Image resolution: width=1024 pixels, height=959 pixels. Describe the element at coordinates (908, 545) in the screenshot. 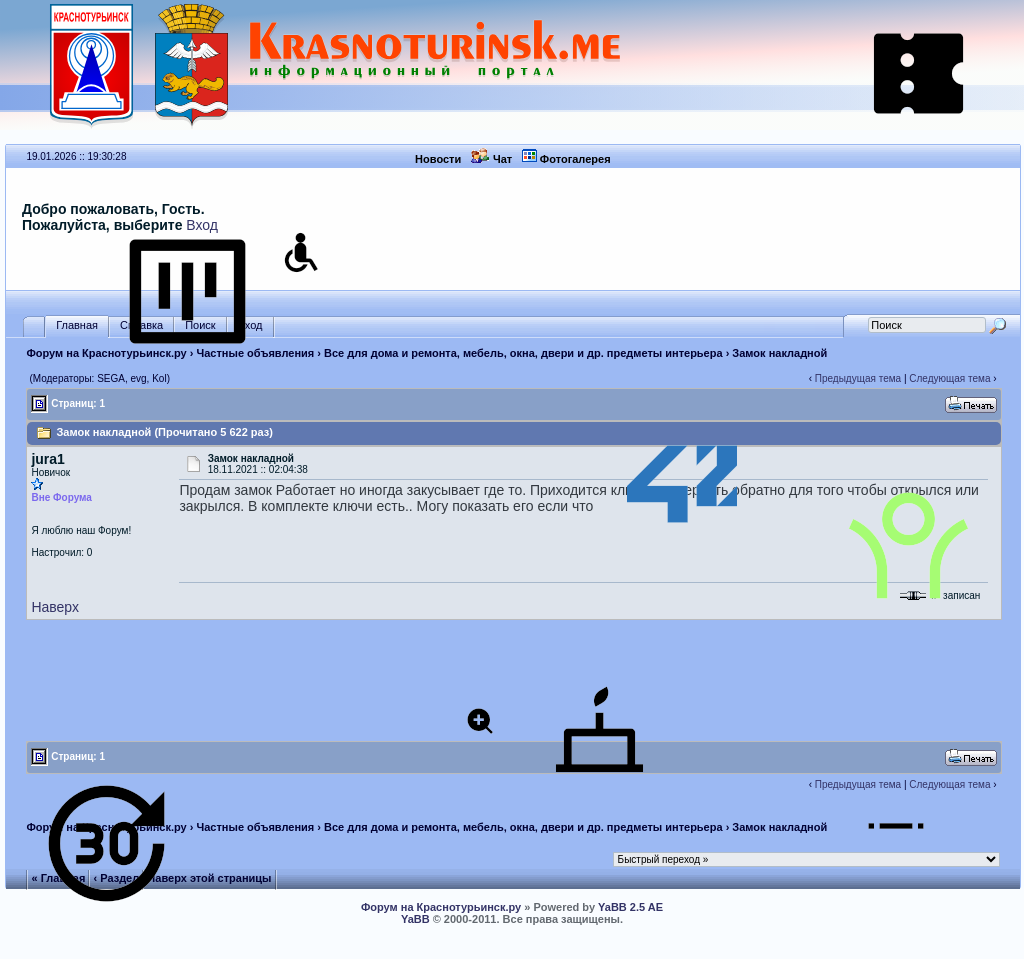

I see `accessibility or inclusive design features` at that location.